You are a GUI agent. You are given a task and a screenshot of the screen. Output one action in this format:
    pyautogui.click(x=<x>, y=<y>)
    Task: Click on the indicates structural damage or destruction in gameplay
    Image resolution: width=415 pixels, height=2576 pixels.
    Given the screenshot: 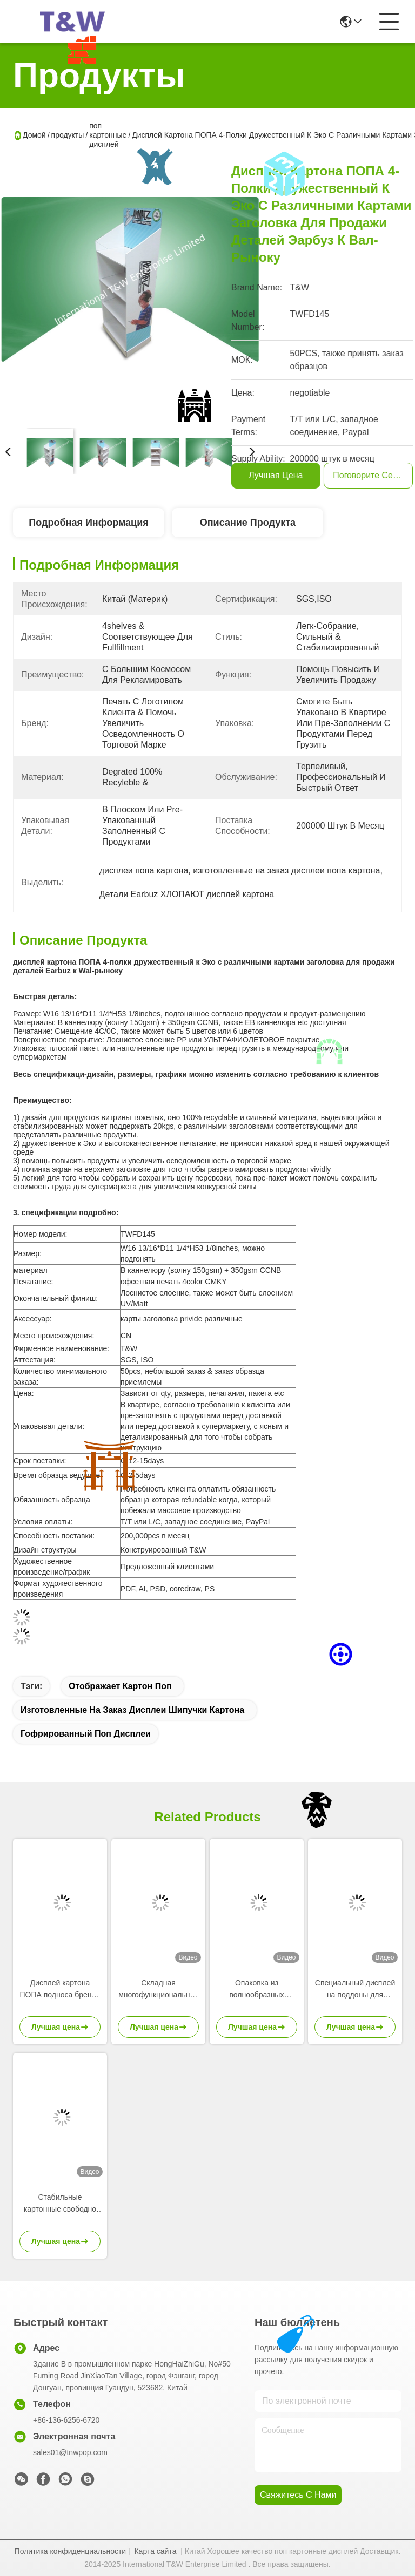 What is the action you would take?
    pyautogui.click(x=82, y=50)
    